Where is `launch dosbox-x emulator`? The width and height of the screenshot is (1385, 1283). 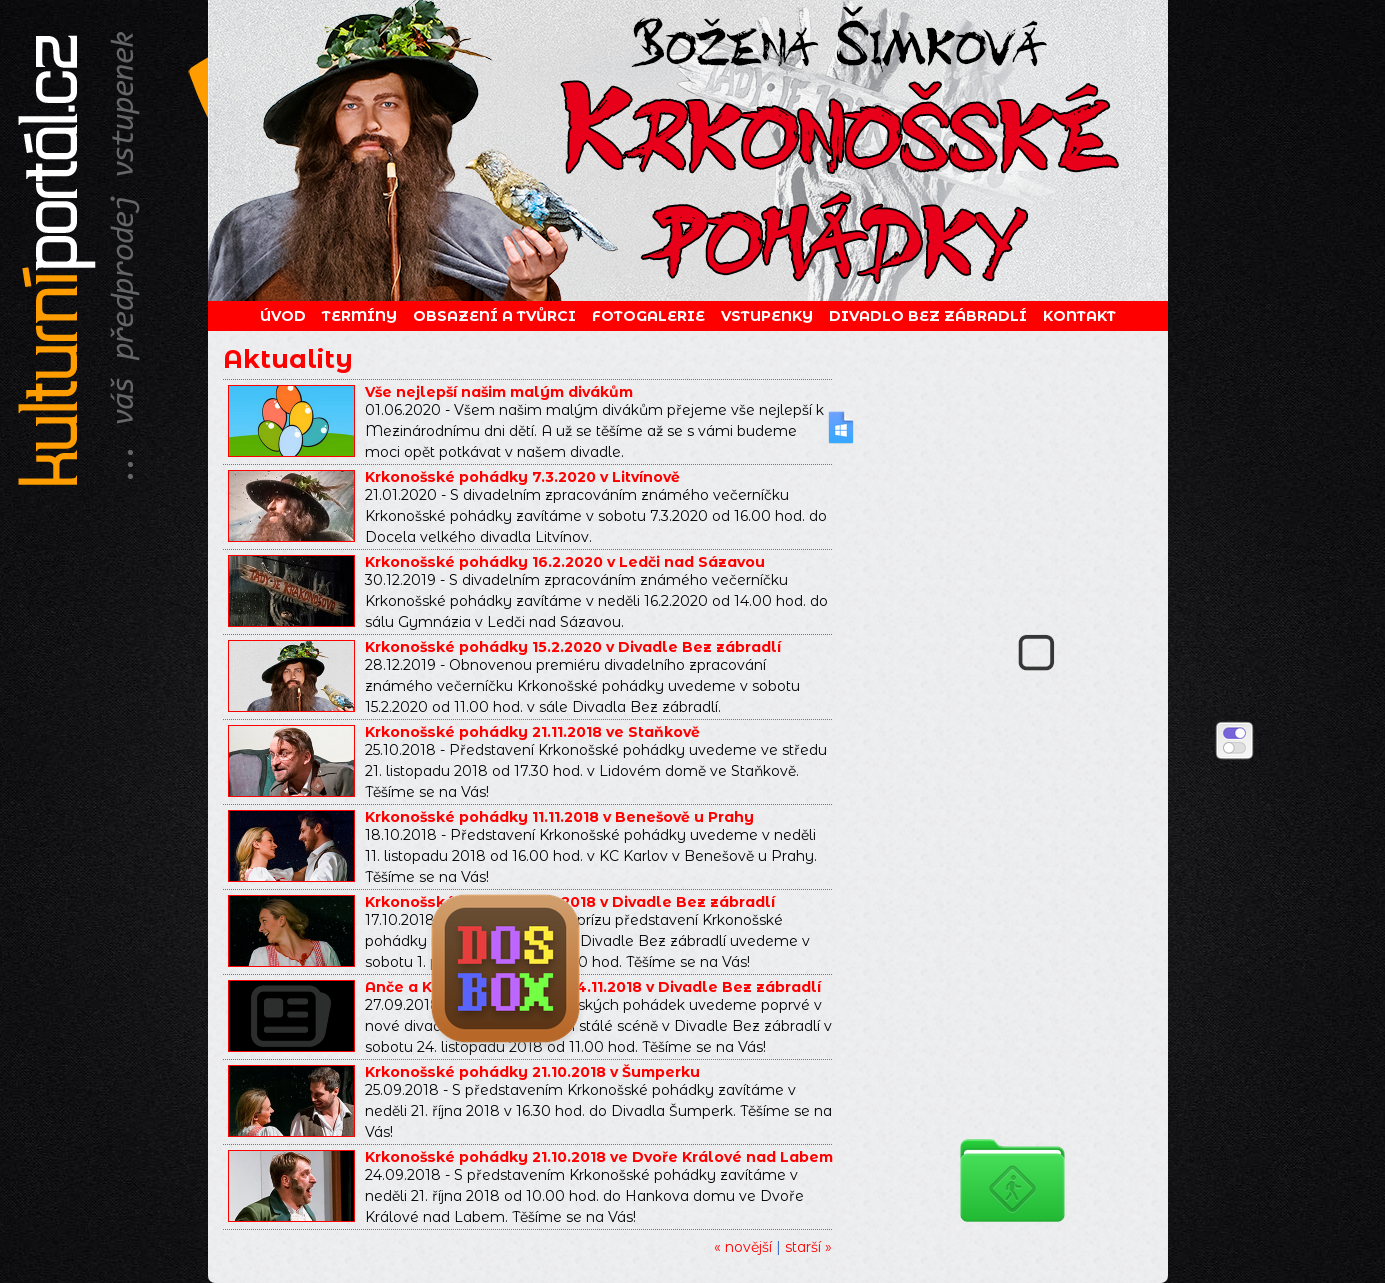 launch dosbox-x emulator is located at coordinates (505, 968).